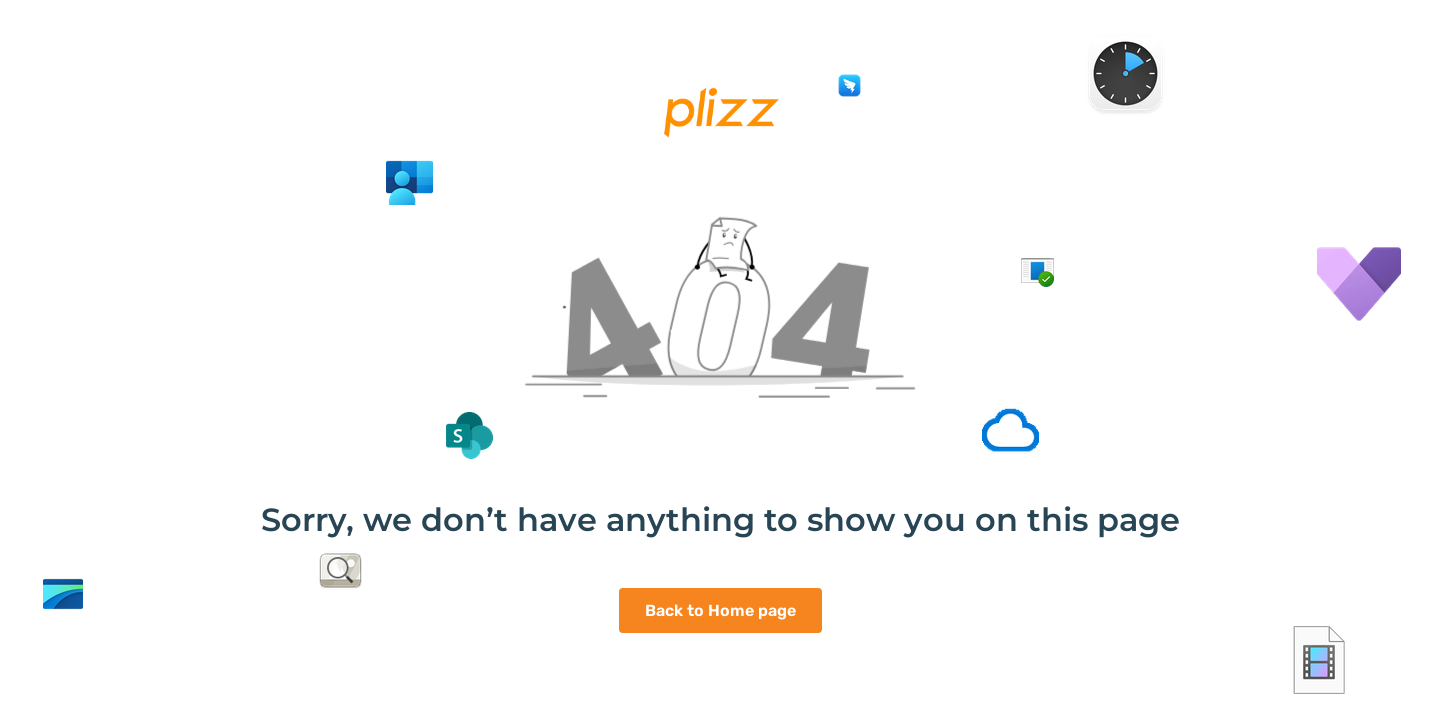 The height and width of the screenshot is (720, 1440). I want to click on open a video file, so click(1319, 660).